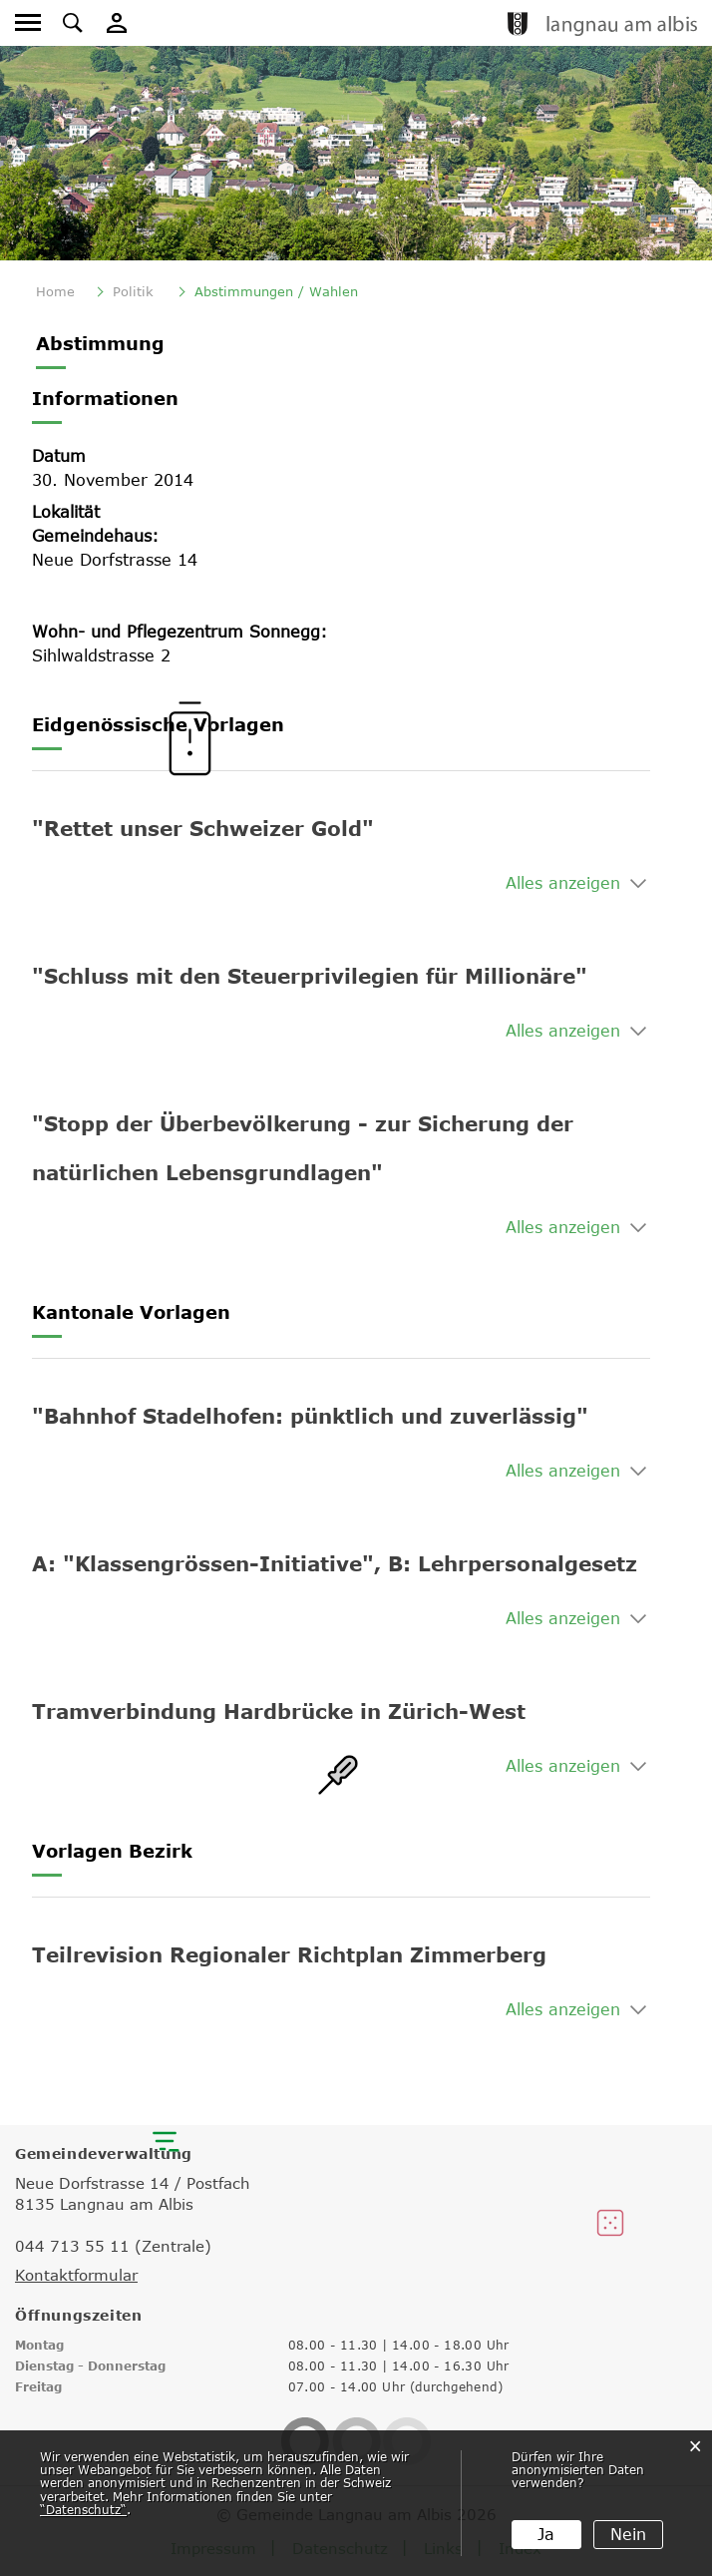  Describe the element at coordinates (165, 2141) in the screenshot. I see `remove a filter from current view` at that location.